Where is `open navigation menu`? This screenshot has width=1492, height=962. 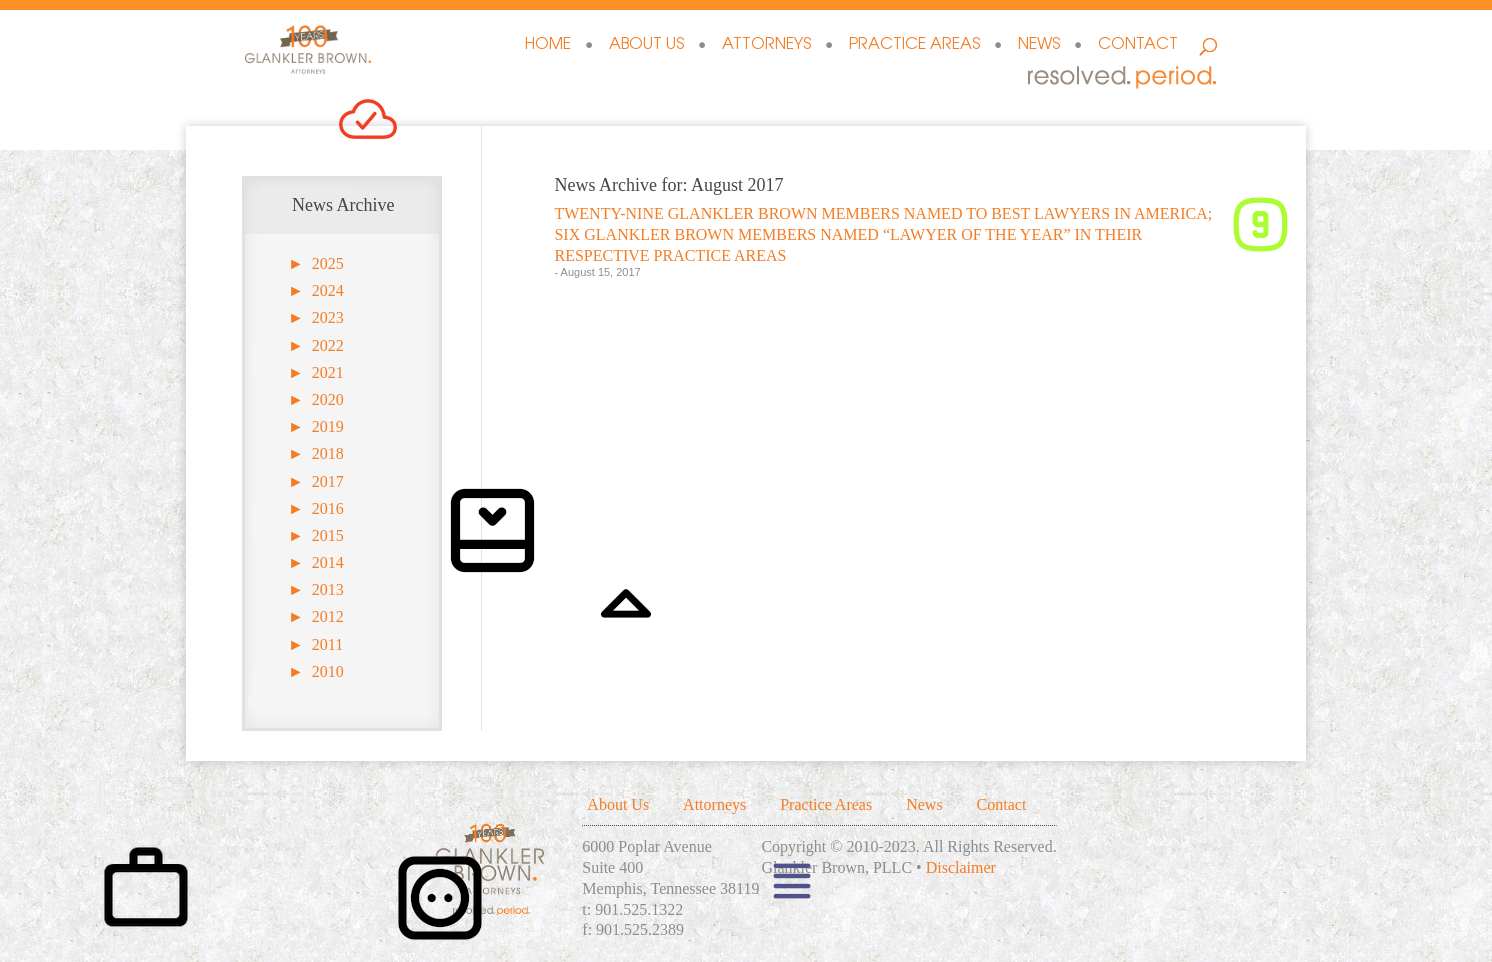 open navigation menu is located at coordinates (792, 881).